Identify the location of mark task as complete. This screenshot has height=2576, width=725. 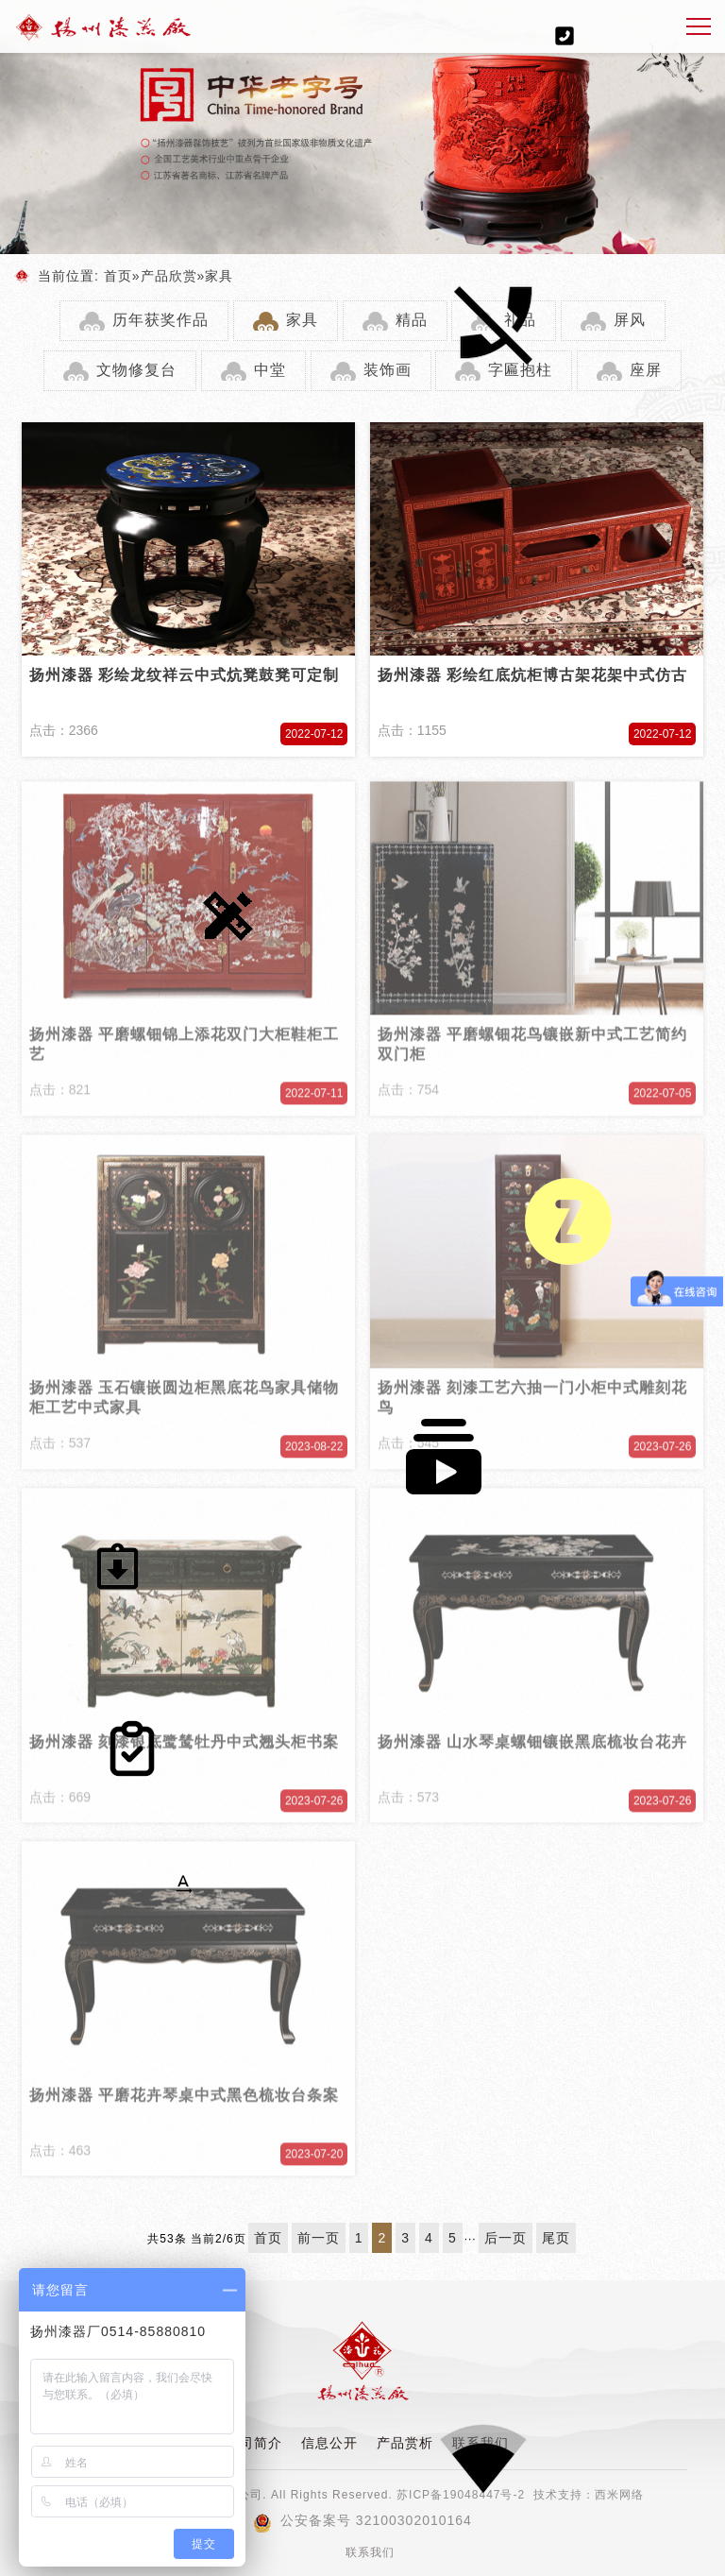
(132, 1749).